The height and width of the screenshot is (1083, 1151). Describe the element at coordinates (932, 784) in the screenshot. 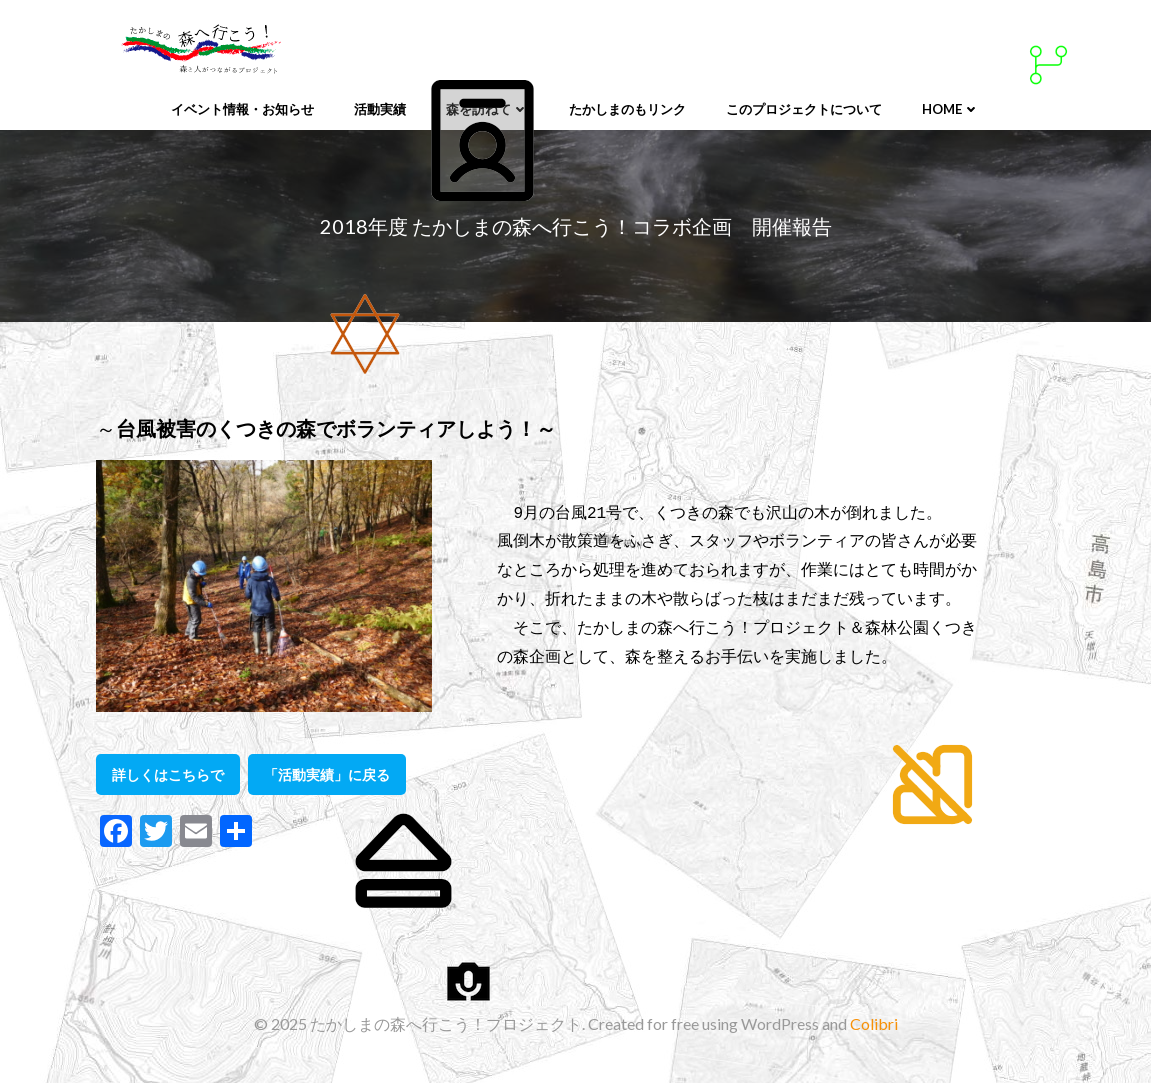

I see `disable color picker or swatch tool` at that location.